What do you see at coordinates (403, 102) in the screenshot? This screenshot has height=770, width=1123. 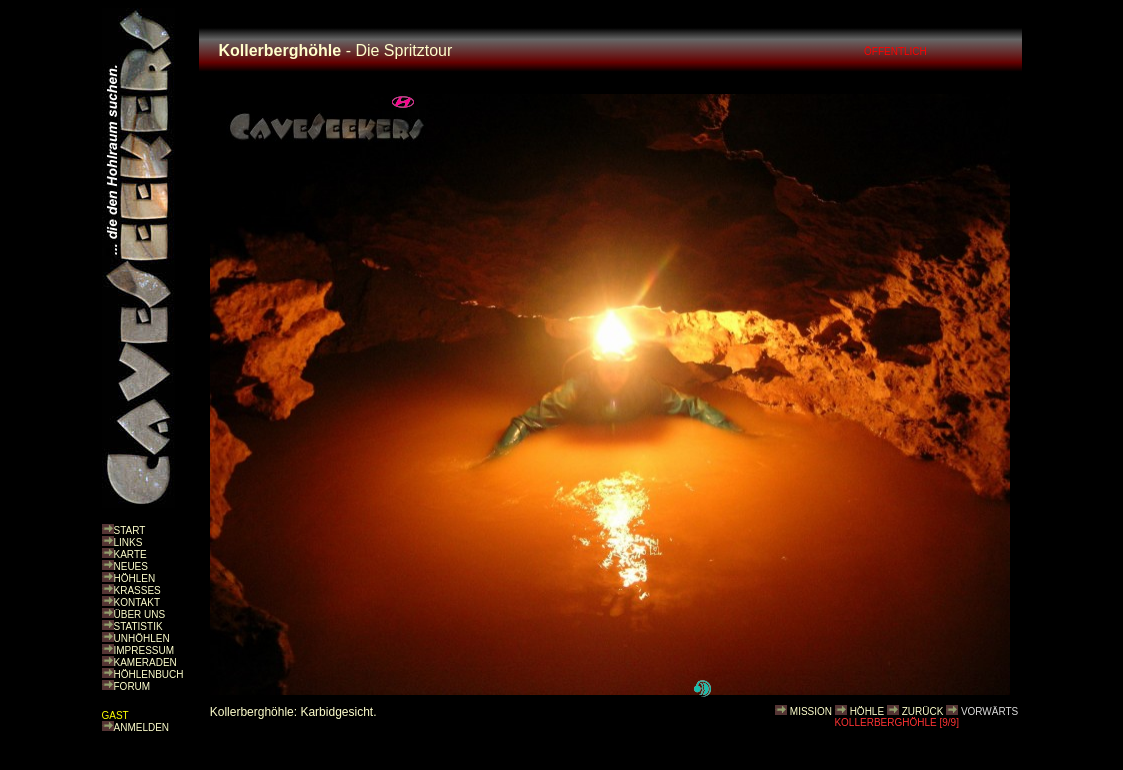 I see `Hyundai brand logo` at bounding box center [403, 102].